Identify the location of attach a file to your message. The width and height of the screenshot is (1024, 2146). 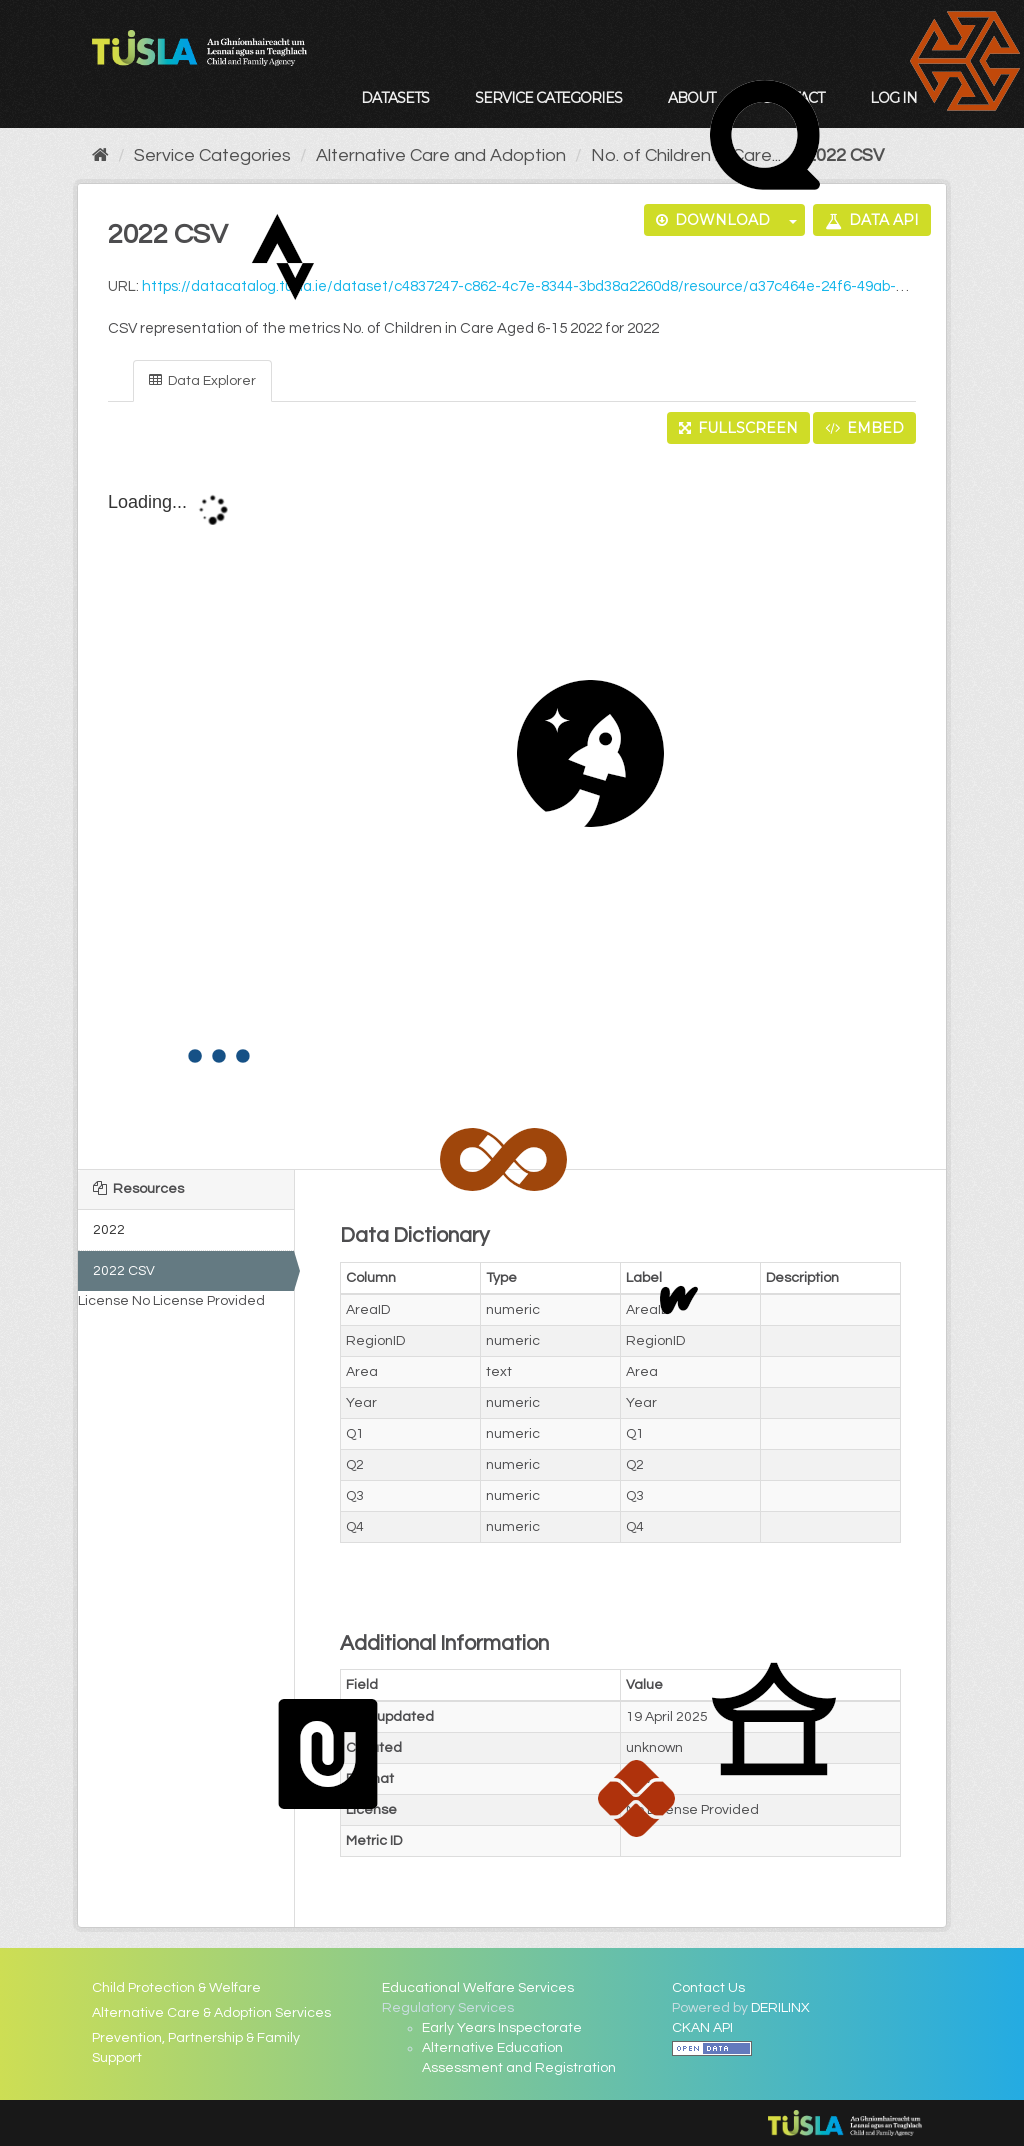
(328, 1754).